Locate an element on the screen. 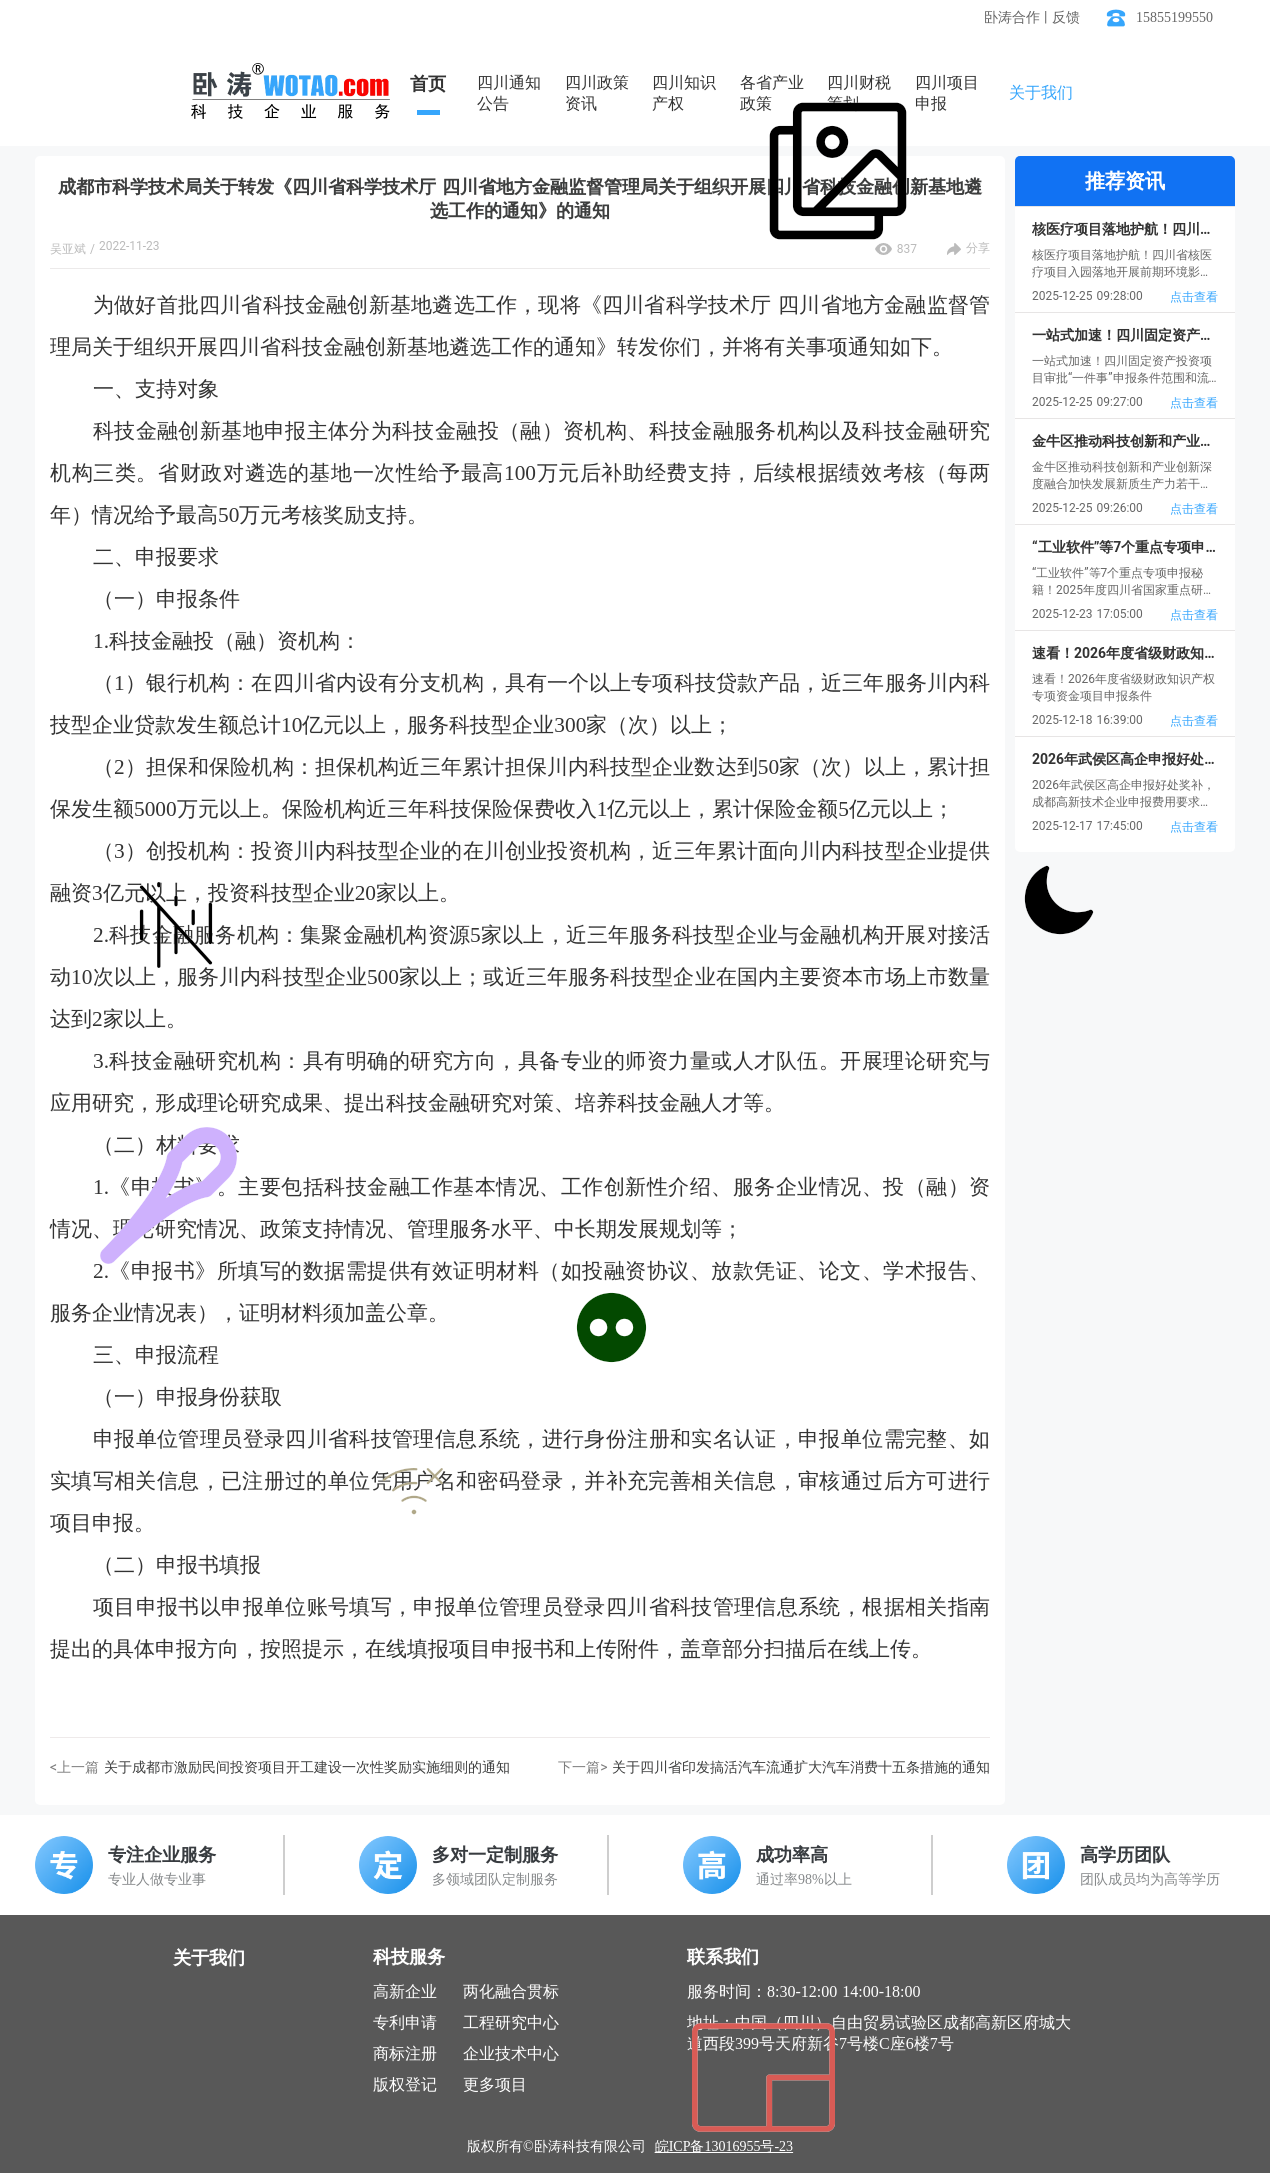 This screenshot has height=2173, width=1270. indicates no wifi connection available is located at coordinates (414, 1490).